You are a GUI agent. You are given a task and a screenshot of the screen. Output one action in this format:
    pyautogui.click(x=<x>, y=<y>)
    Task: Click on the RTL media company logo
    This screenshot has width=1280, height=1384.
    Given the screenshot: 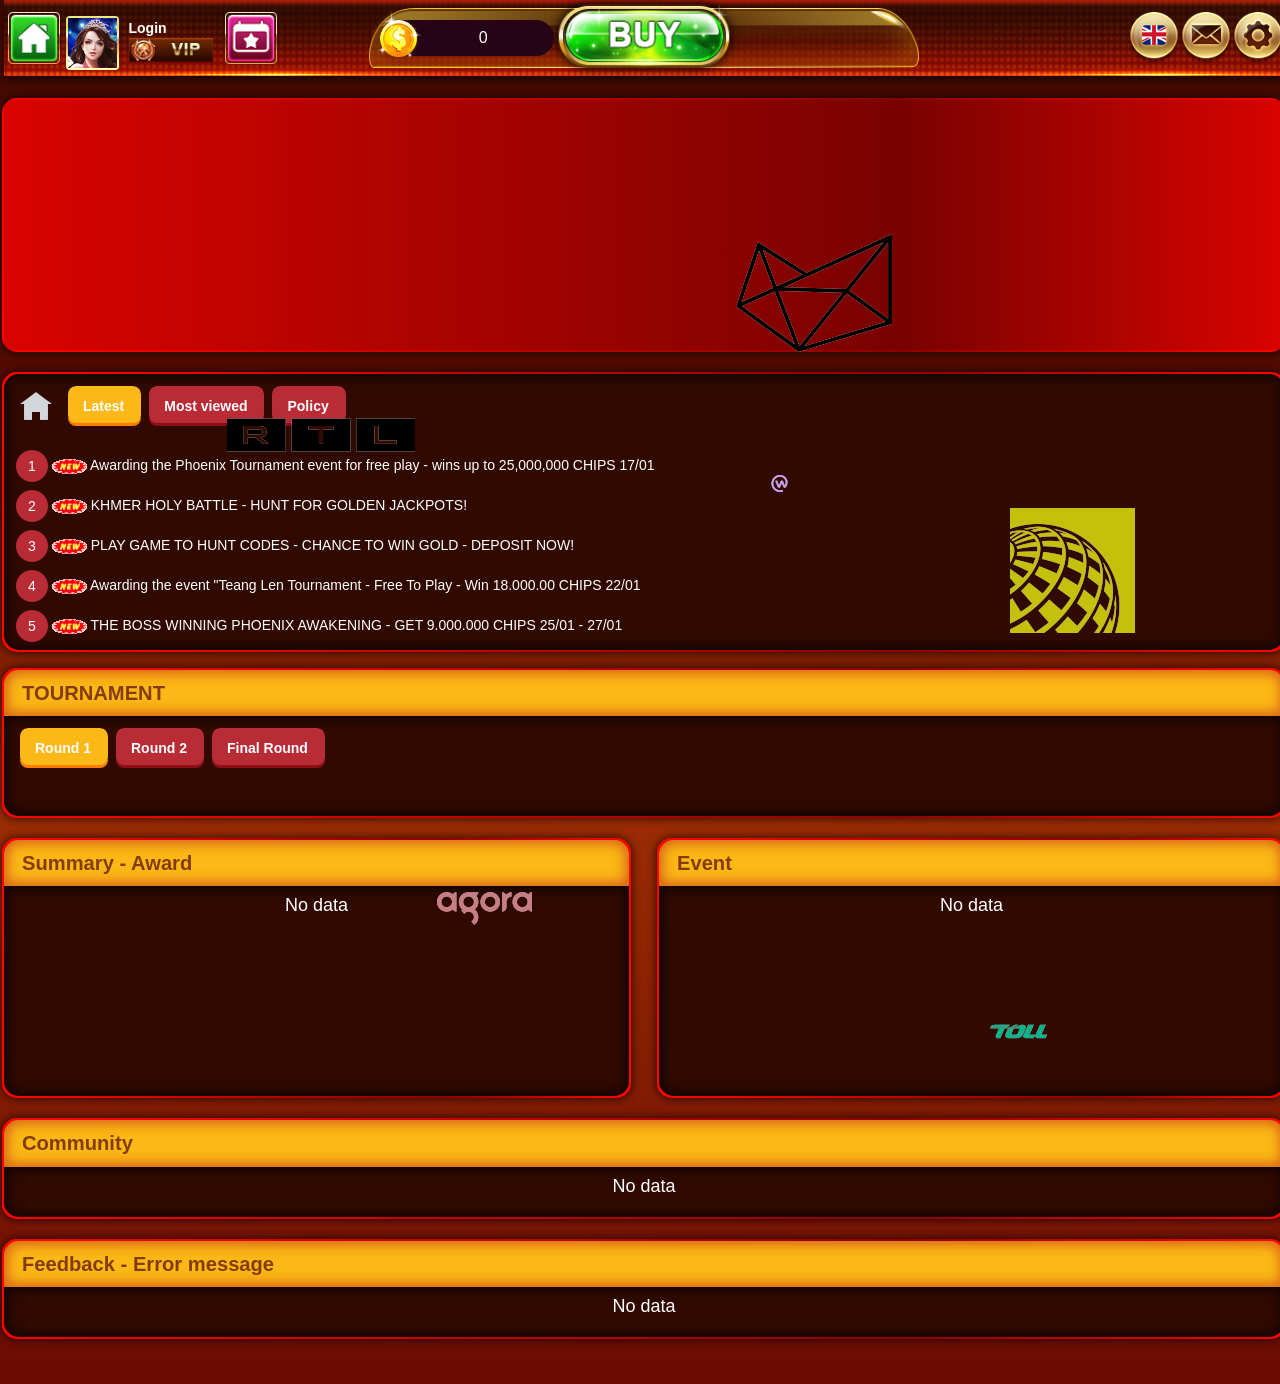 What is the action you would take?
    pyautogui.click(x=321, y=435)
    